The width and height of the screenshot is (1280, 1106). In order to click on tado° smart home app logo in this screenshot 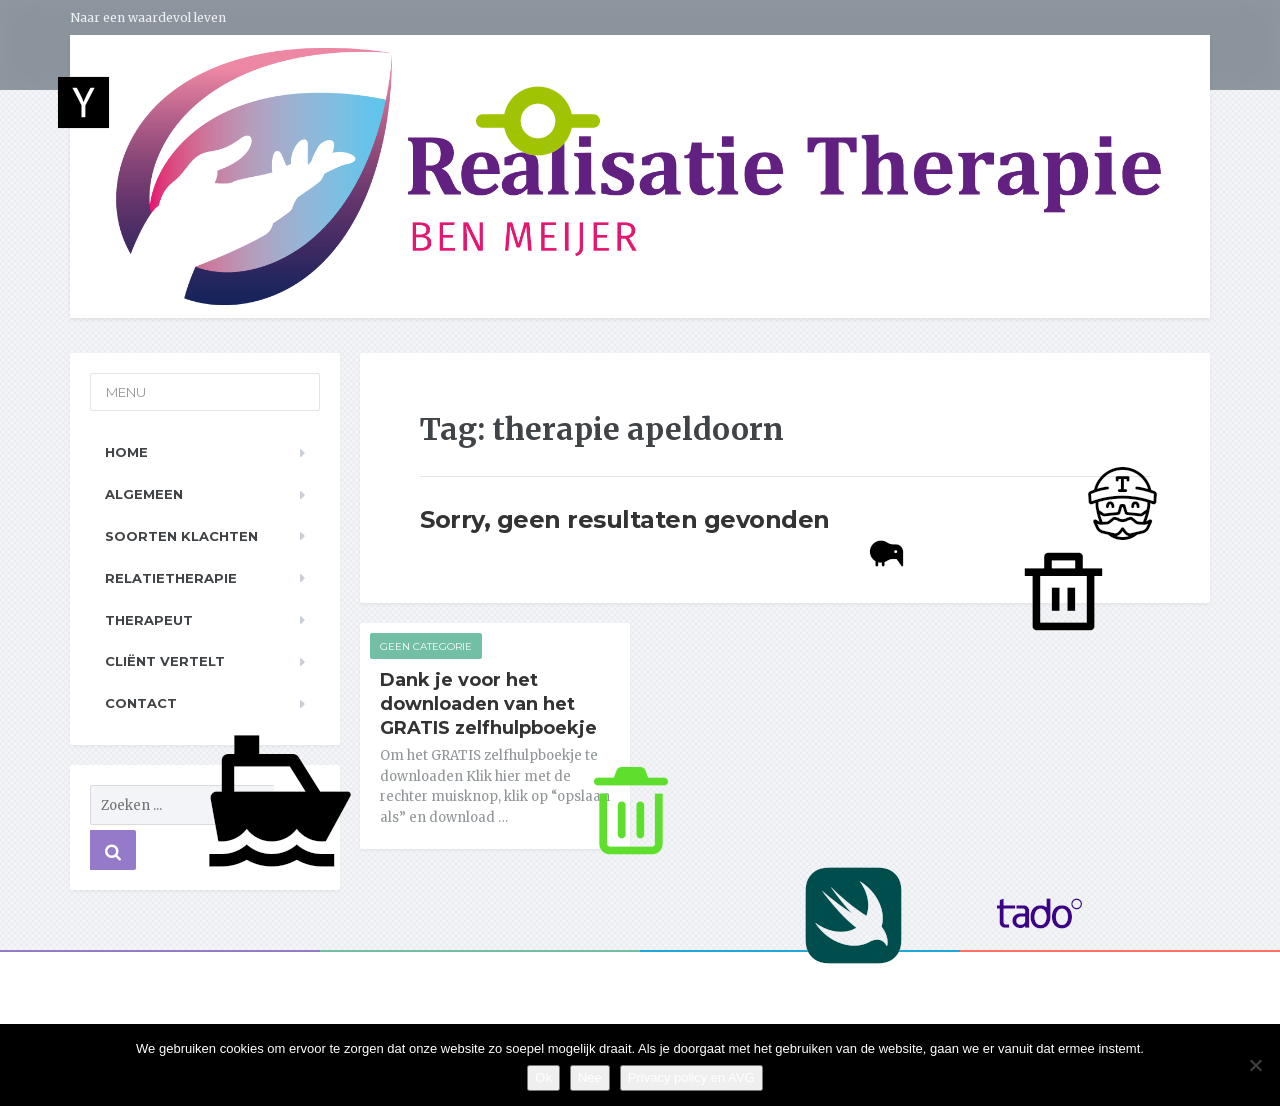, I will do `click(1039, 913)`.